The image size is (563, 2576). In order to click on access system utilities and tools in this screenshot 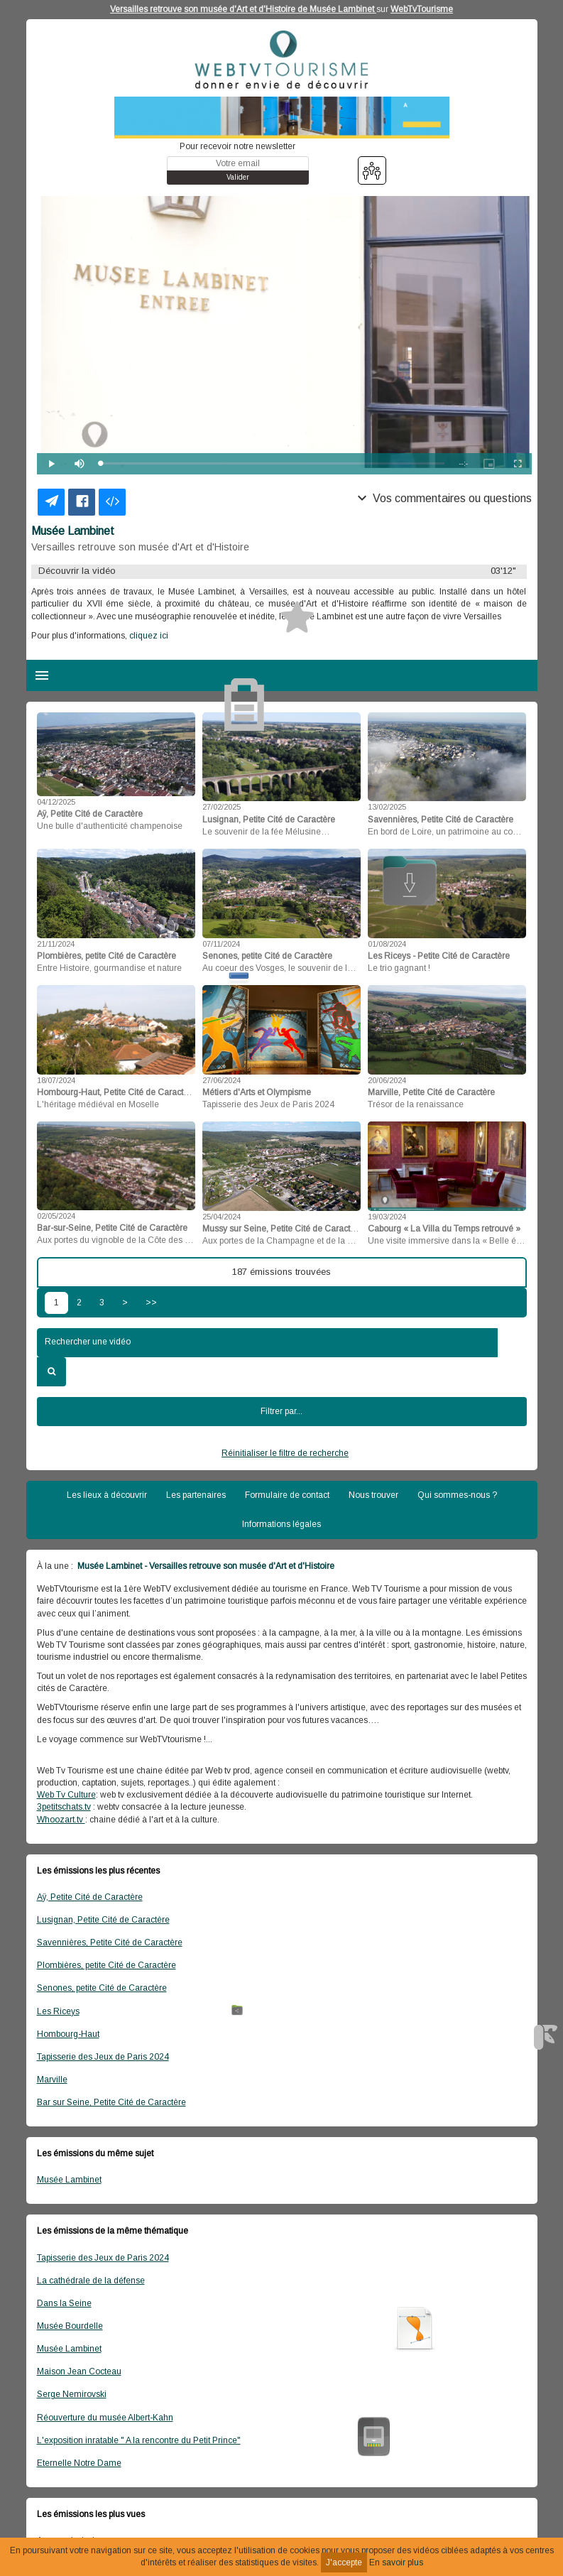, I will do `click(546, 2037)`.